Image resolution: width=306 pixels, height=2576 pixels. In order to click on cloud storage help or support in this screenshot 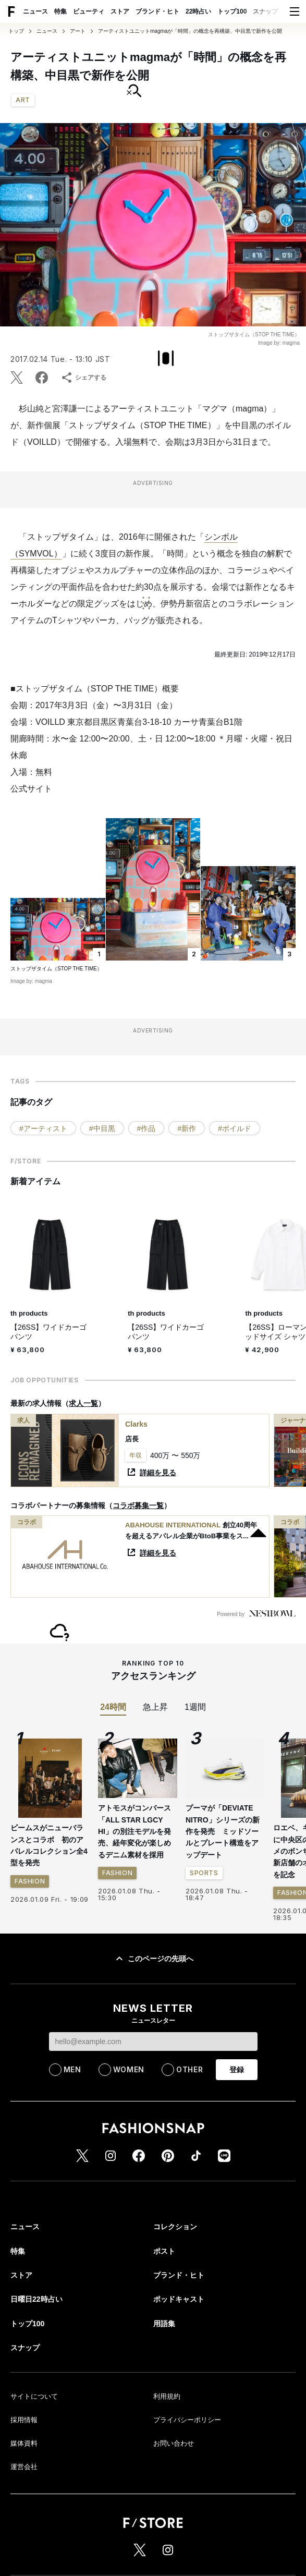, I will do `click(60, 1631)`.